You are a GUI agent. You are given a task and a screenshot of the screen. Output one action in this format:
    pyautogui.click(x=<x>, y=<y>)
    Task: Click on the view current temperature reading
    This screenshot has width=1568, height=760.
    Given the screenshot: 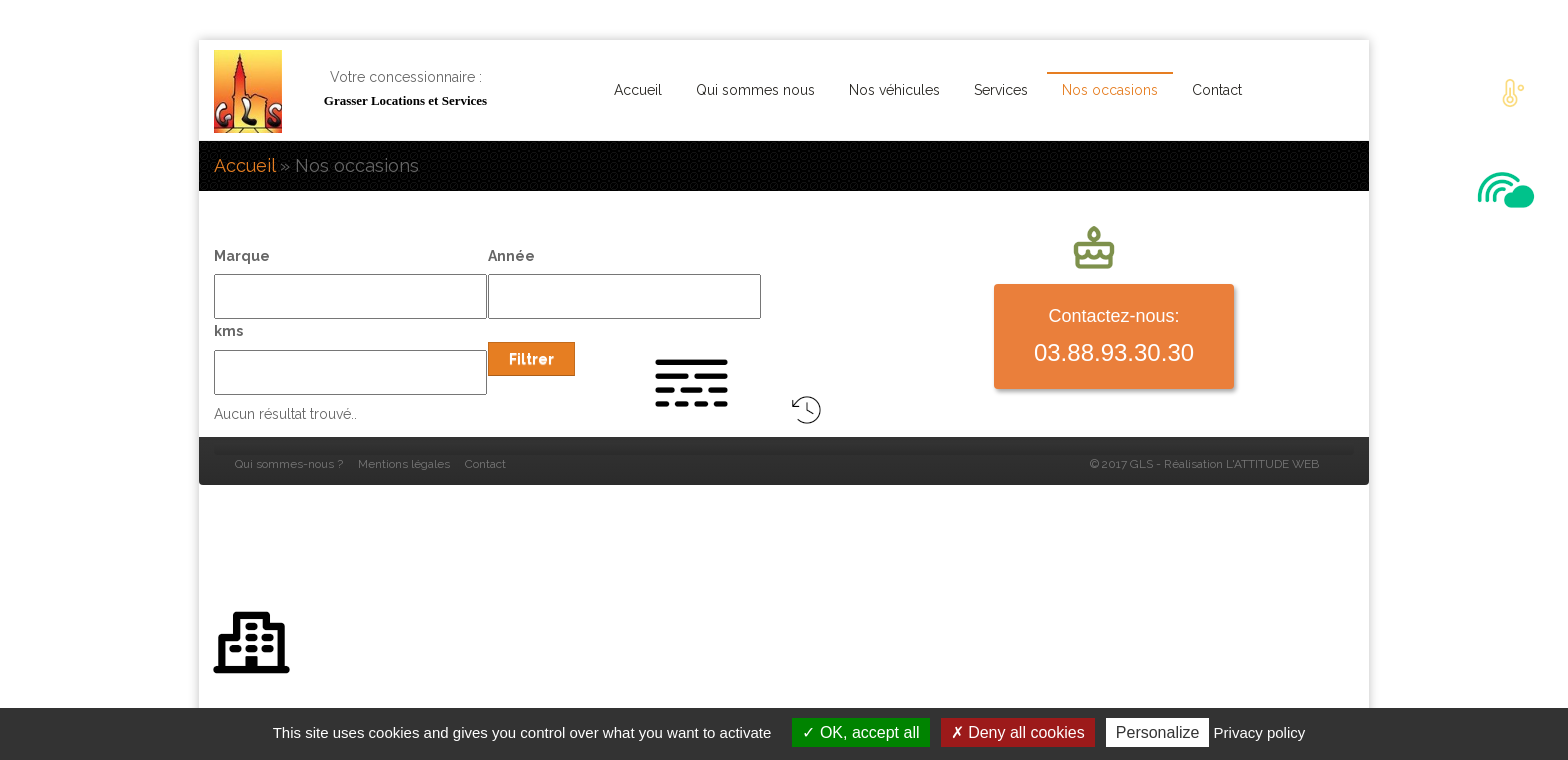 What is the action you would take?
    pyautogui.click(x=1511, y=93)
    